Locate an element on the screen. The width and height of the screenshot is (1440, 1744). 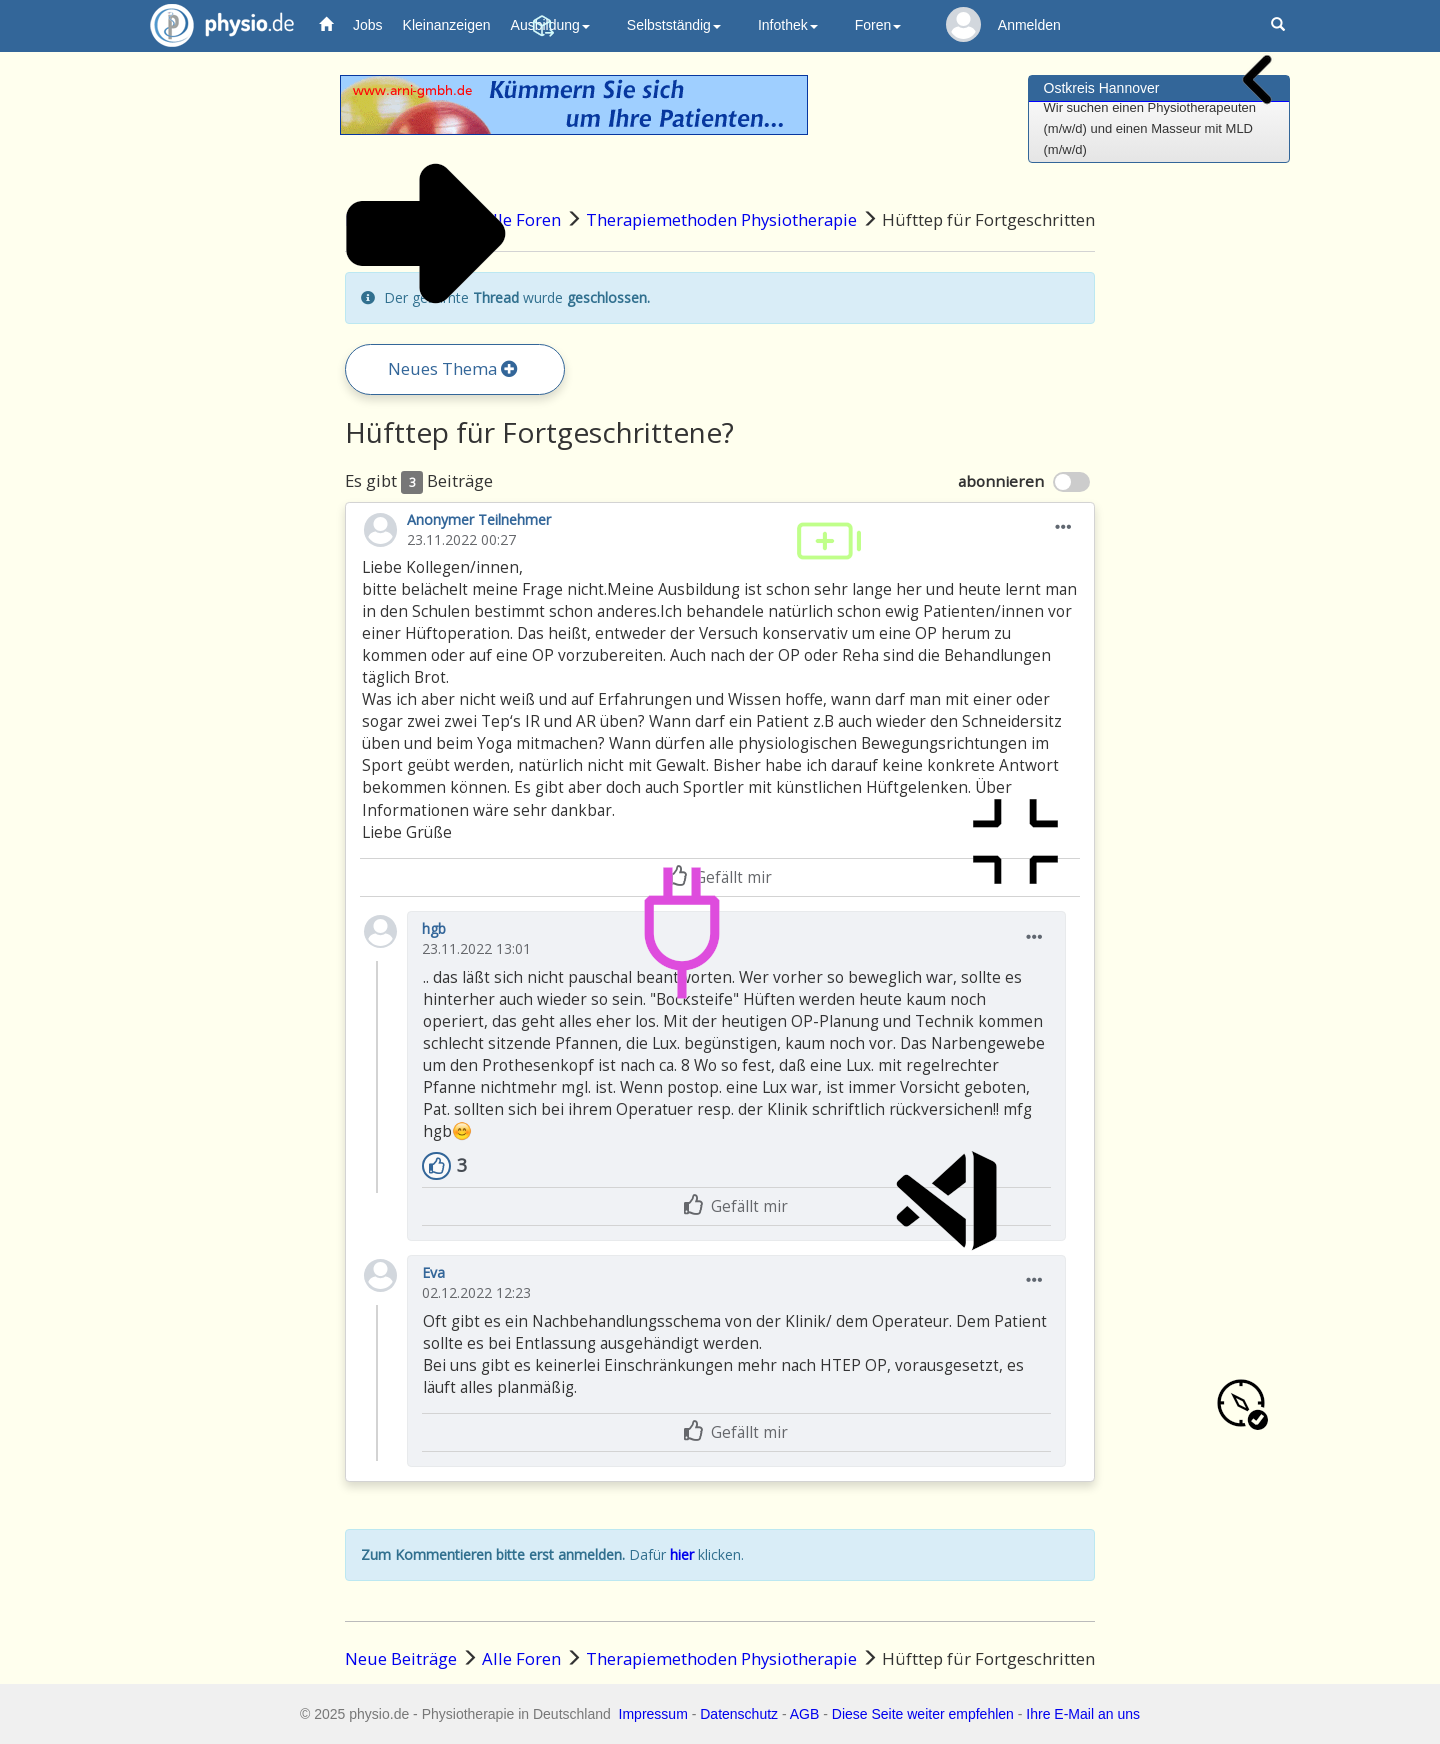
add or extend battery life is located at coordinates (828, 541).